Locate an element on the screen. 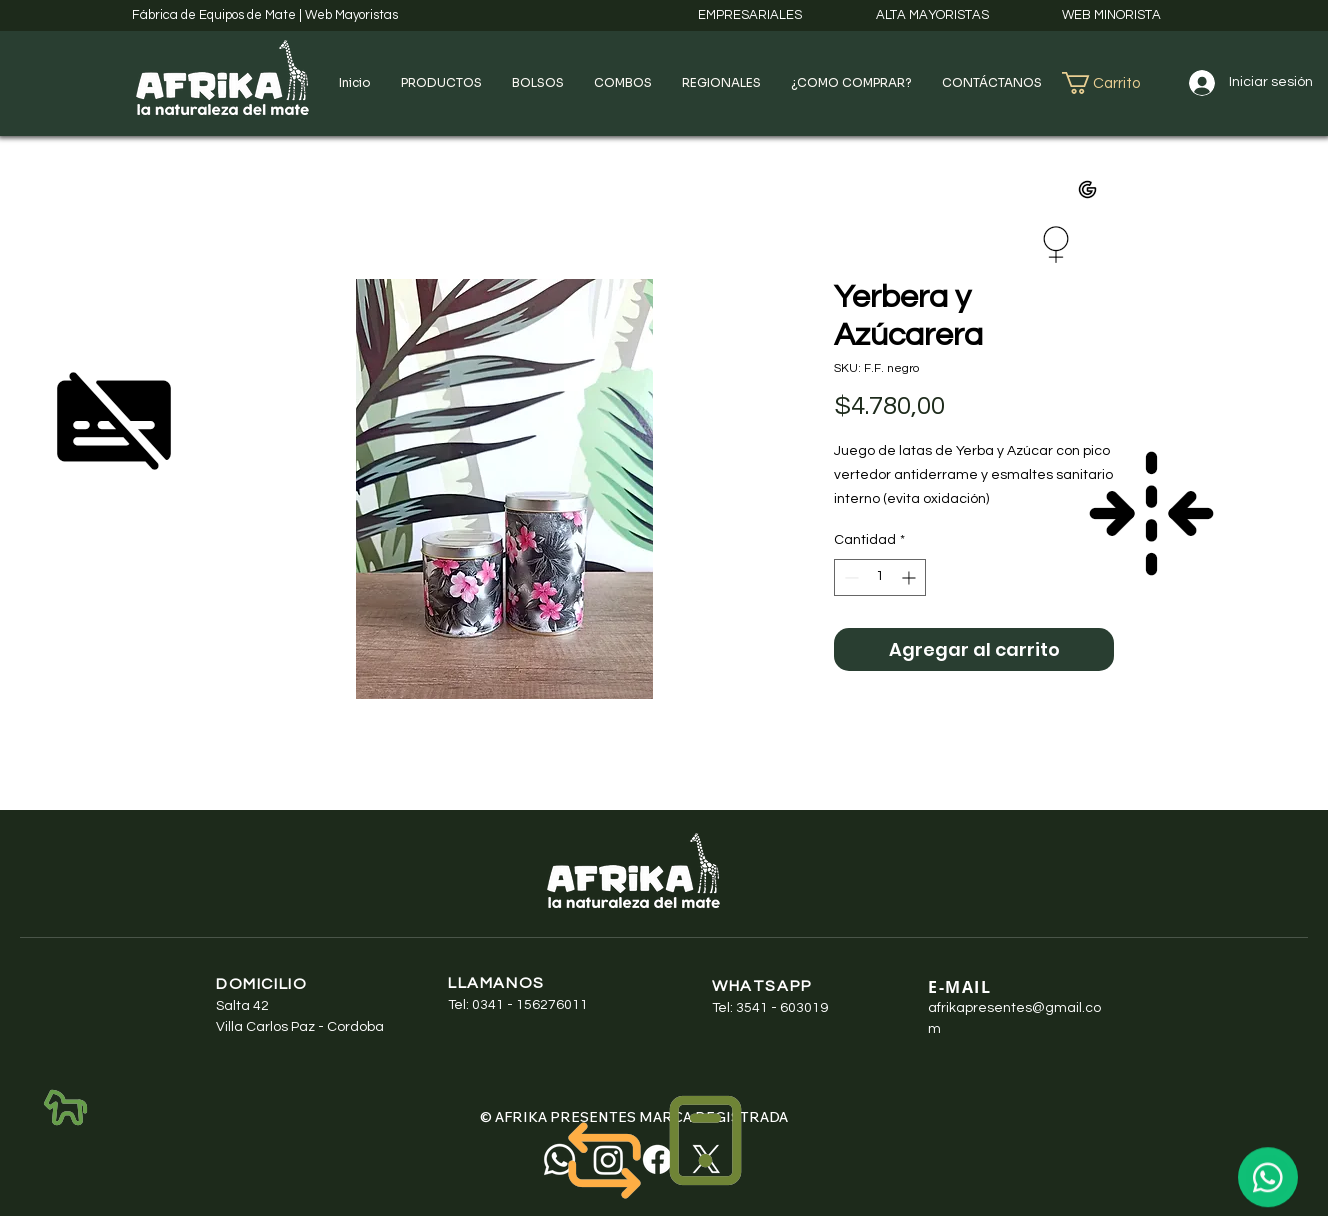 This screenshot has height=1216, width=1328. enable repeat mode for media playback is located at coordinates (604, 1160).